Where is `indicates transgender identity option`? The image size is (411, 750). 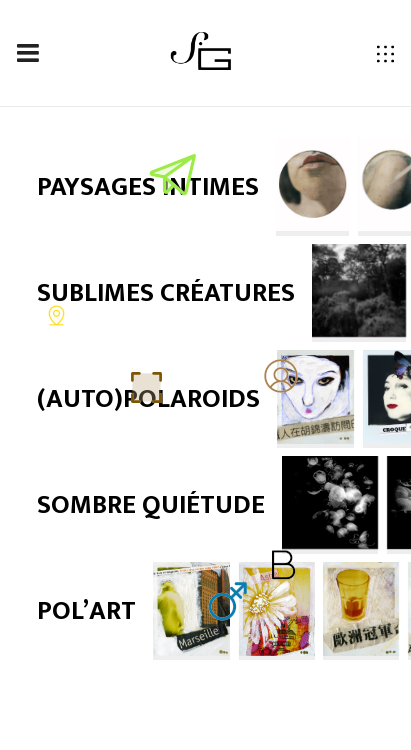 indicates transgender identity option is located at coordinates (228, 600).